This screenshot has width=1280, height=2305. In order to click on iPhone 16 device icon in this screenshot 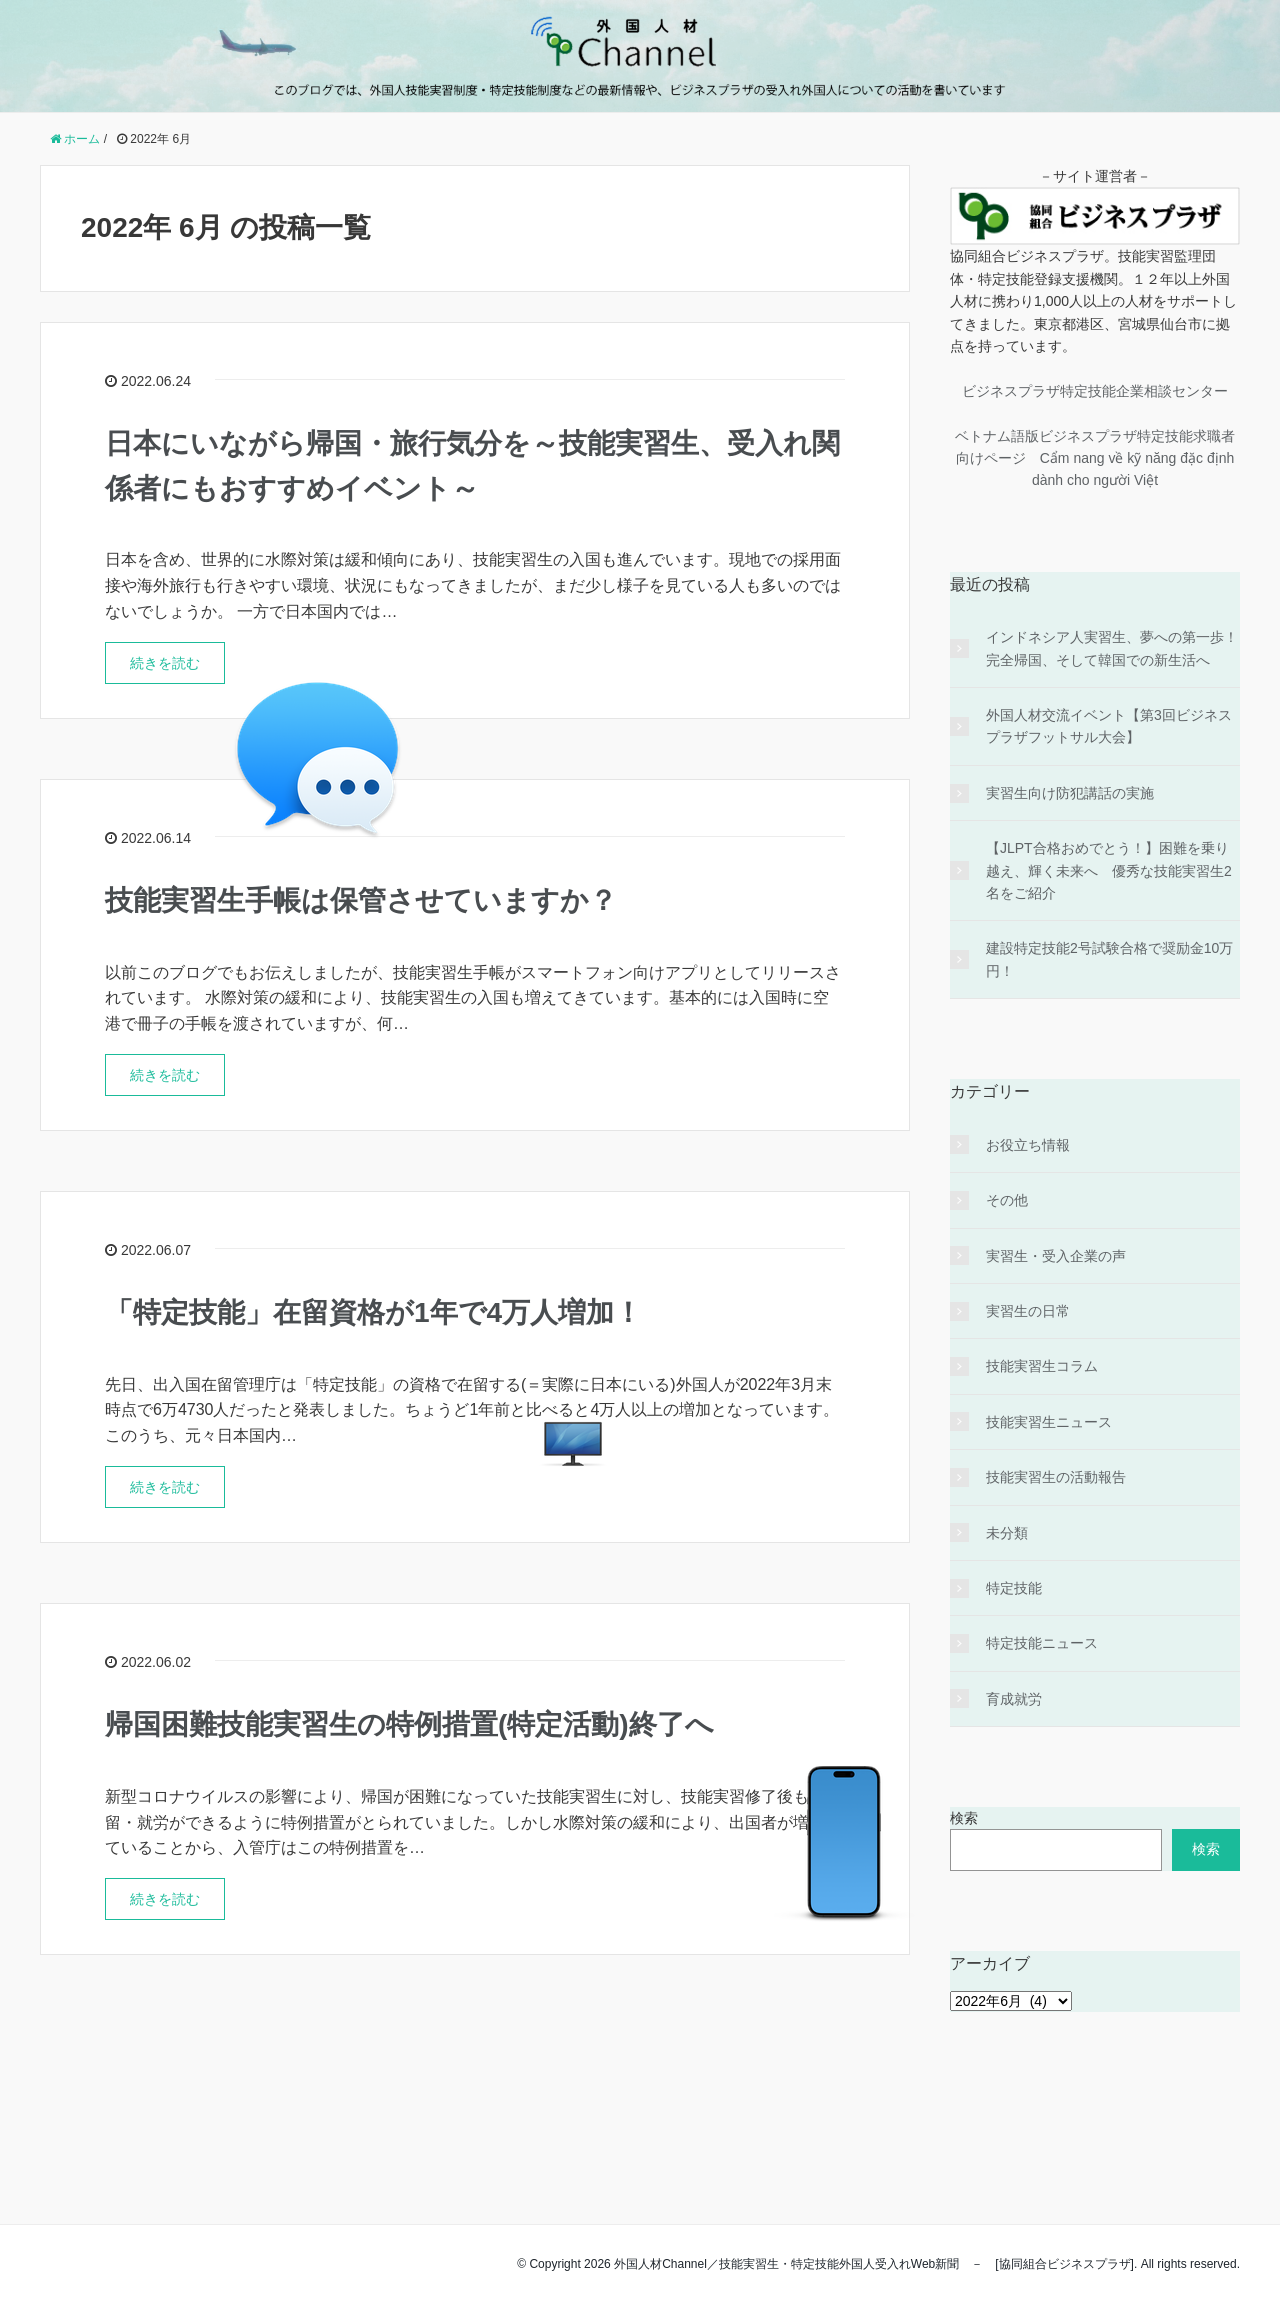, I will do `click(844, 1844)`.